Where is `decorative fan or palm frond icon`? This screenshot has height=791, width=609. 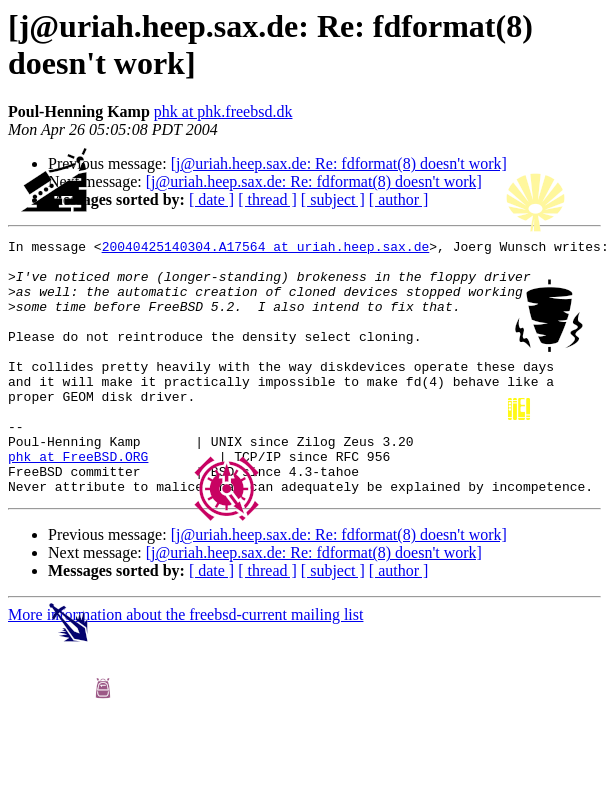
decorative fan or palm frond icon is located at coordinates (535, 202).